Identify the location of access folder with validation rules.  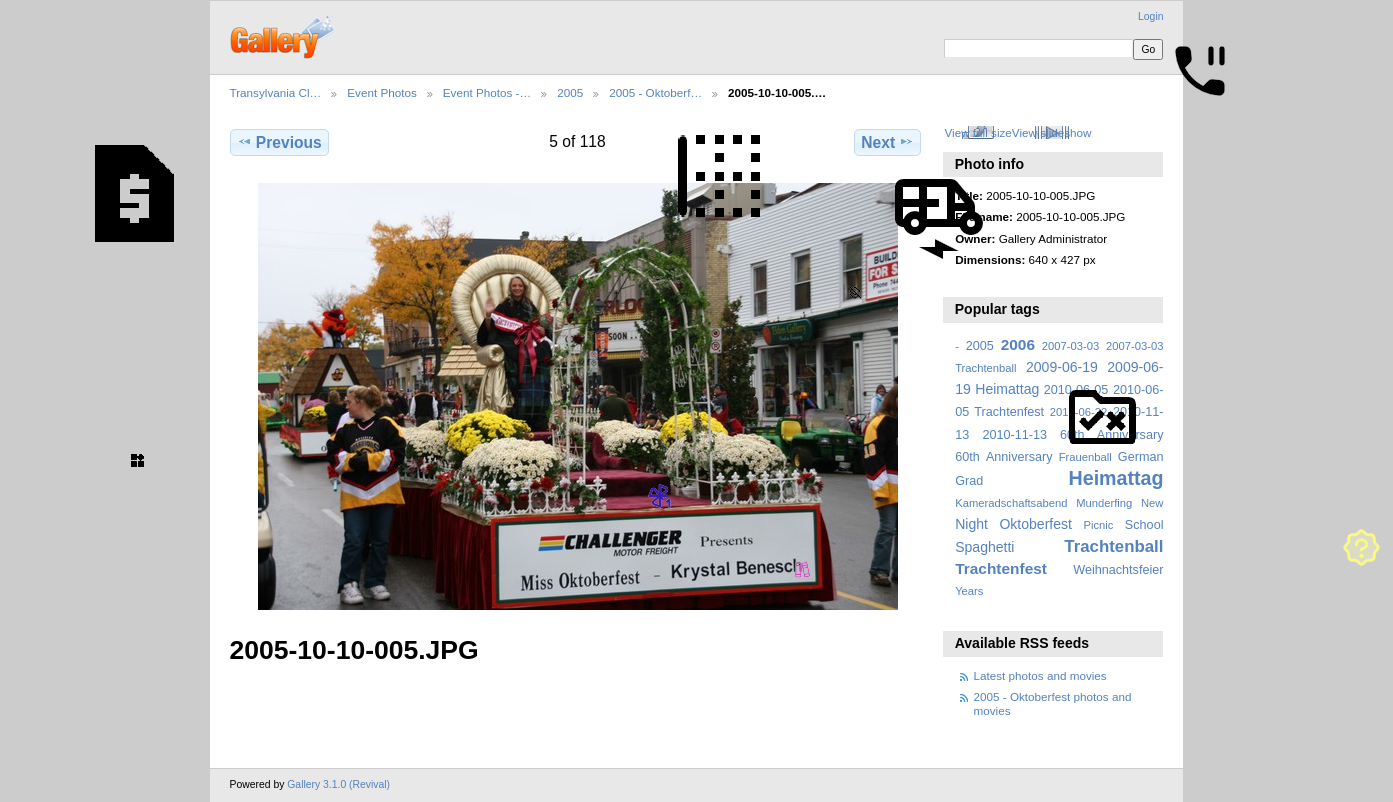
(1102, 417).